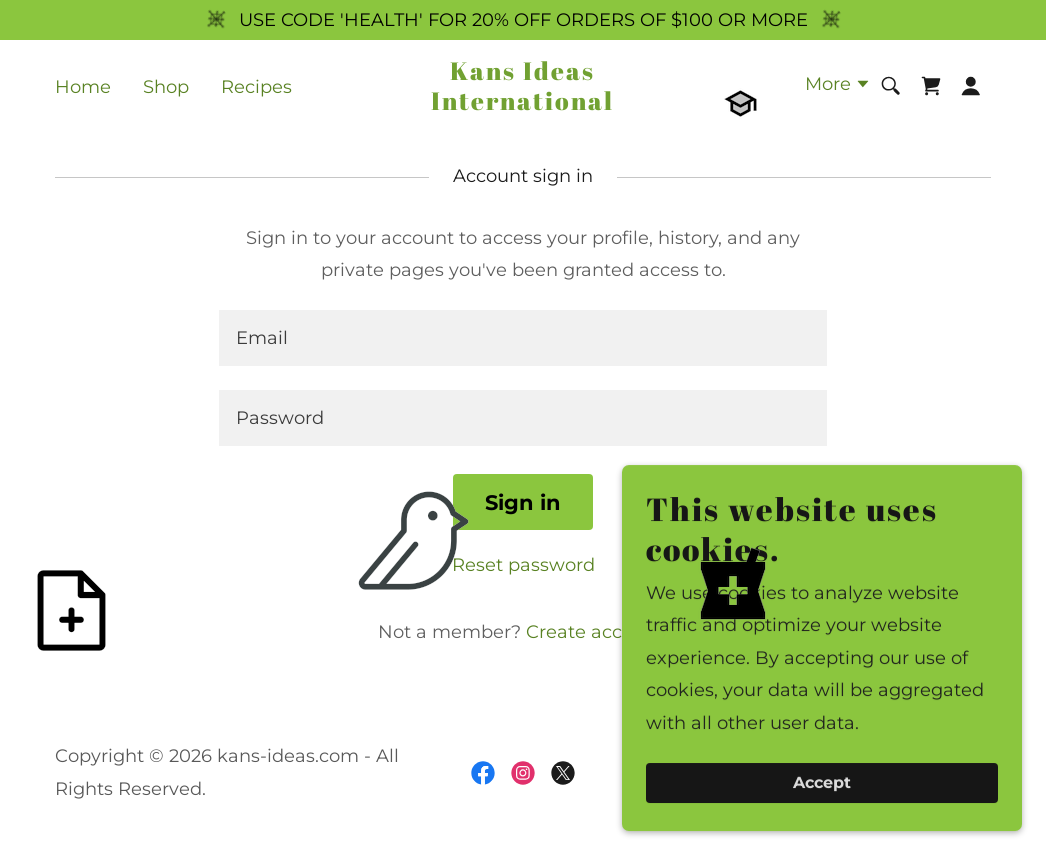 Image resolution: width=1046 pixels, height=841 pixels. I want to click on access education or school-related features, so click(740, 103).